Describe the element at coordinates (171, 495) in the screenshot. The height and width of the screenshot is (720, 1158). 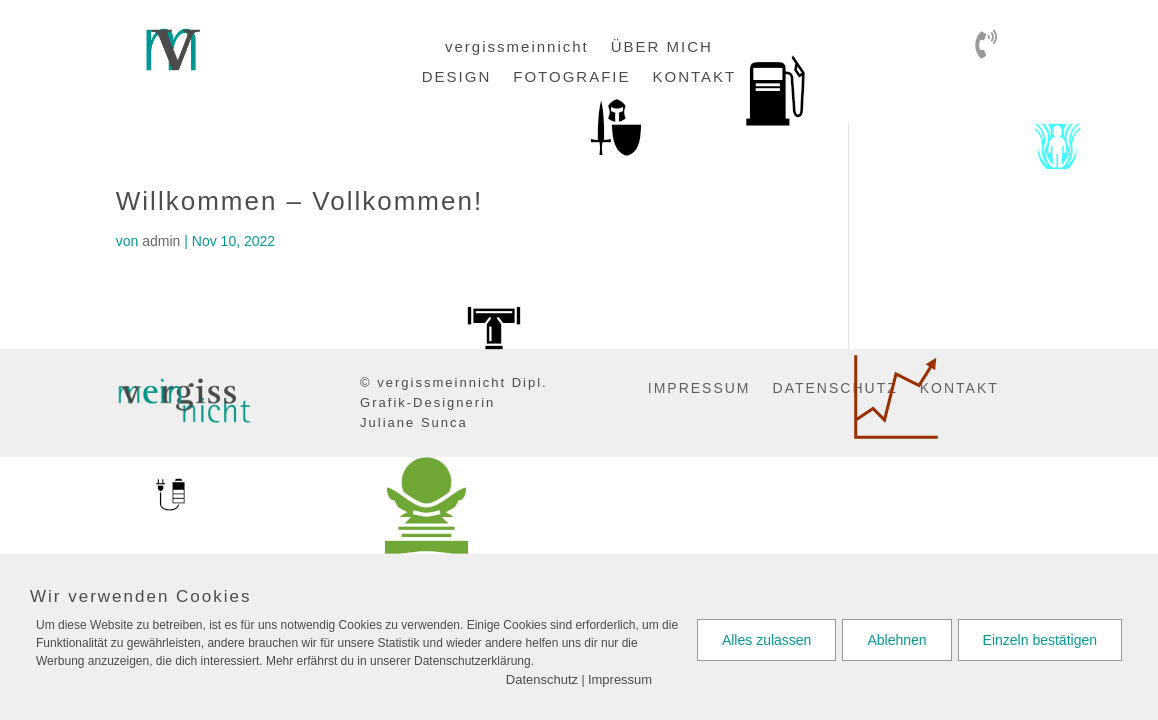
I see `device is currently charging` at that location.